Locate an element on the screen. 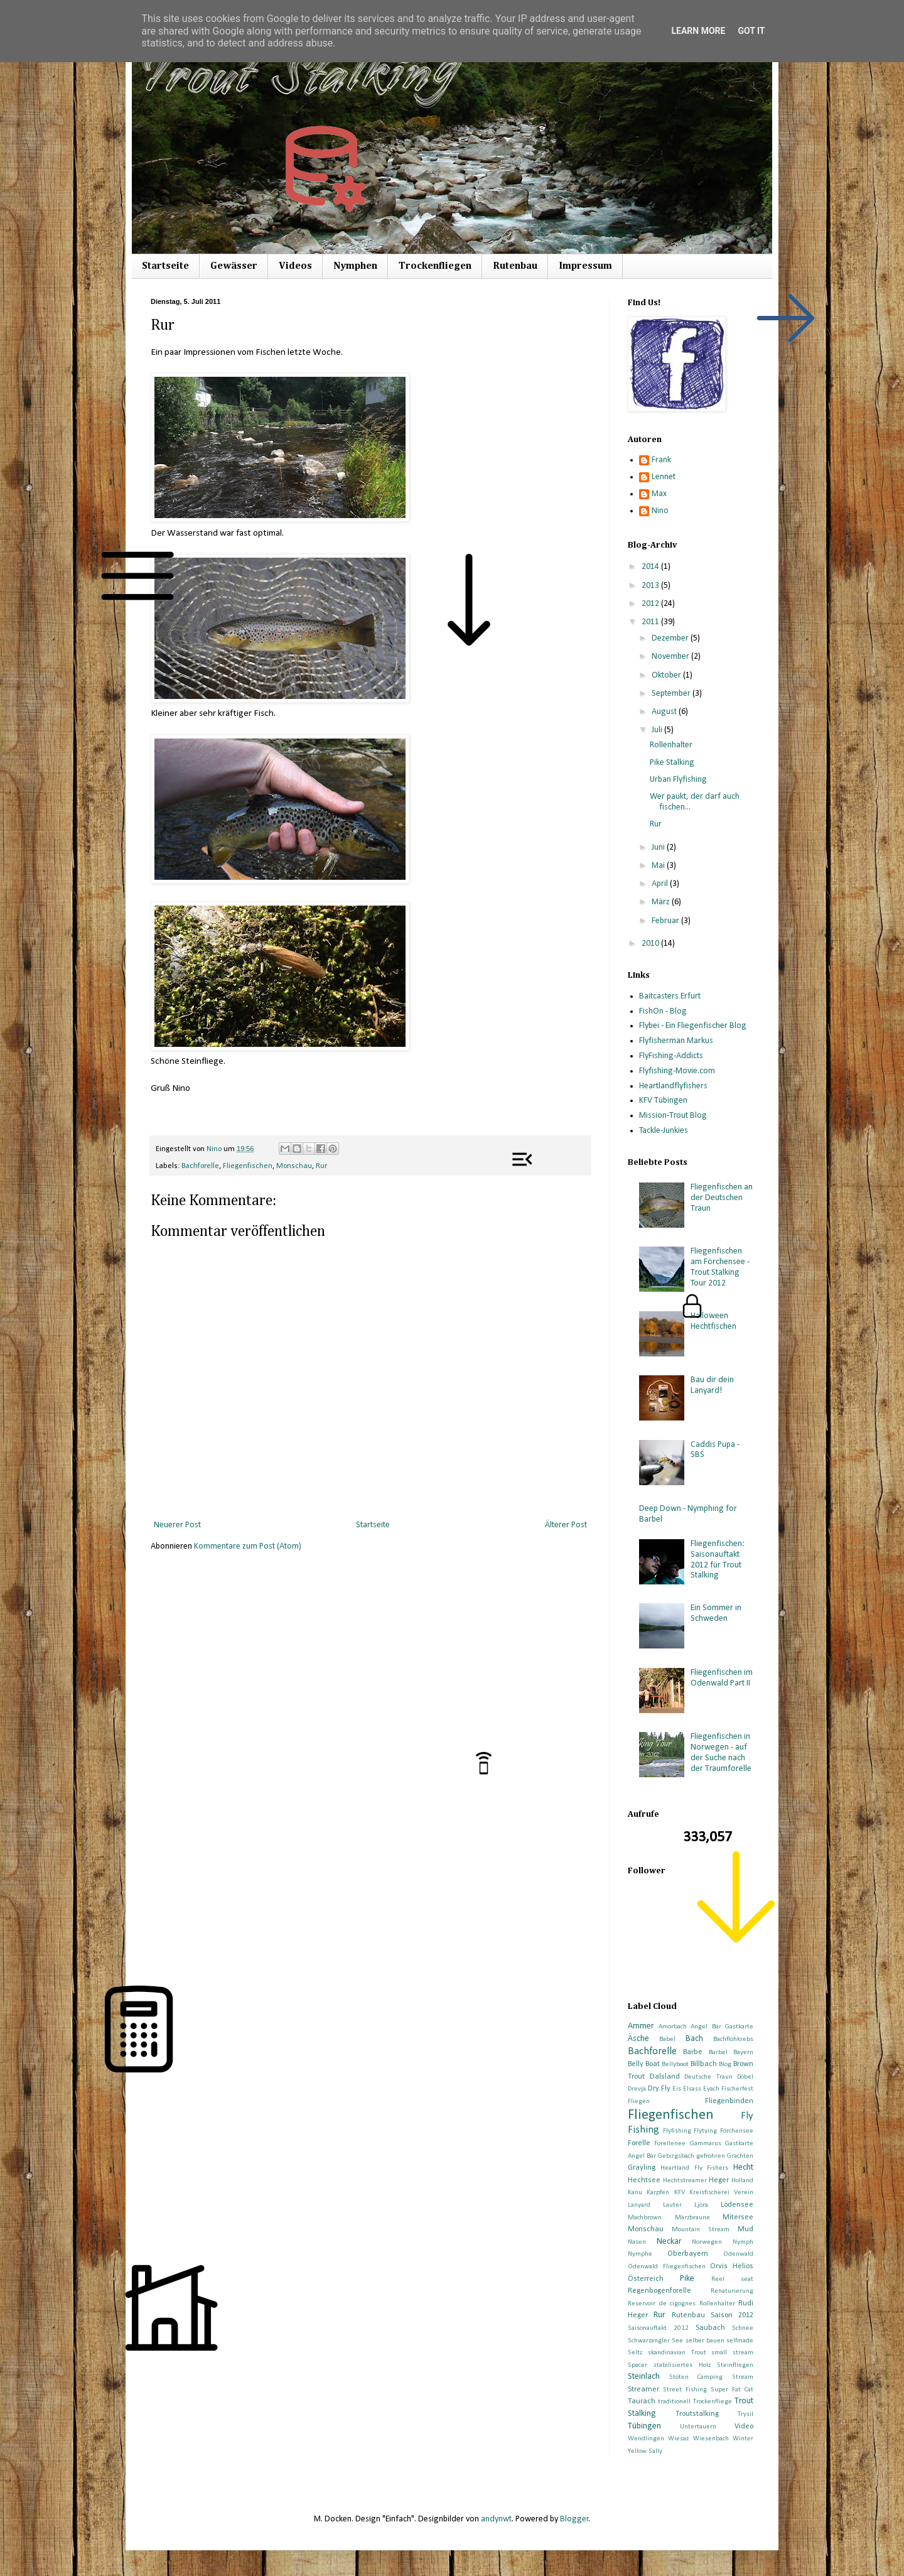 This screenshot has width=904, height=2576. enable speakerphone during a call is located at coordinates (483, 1763).